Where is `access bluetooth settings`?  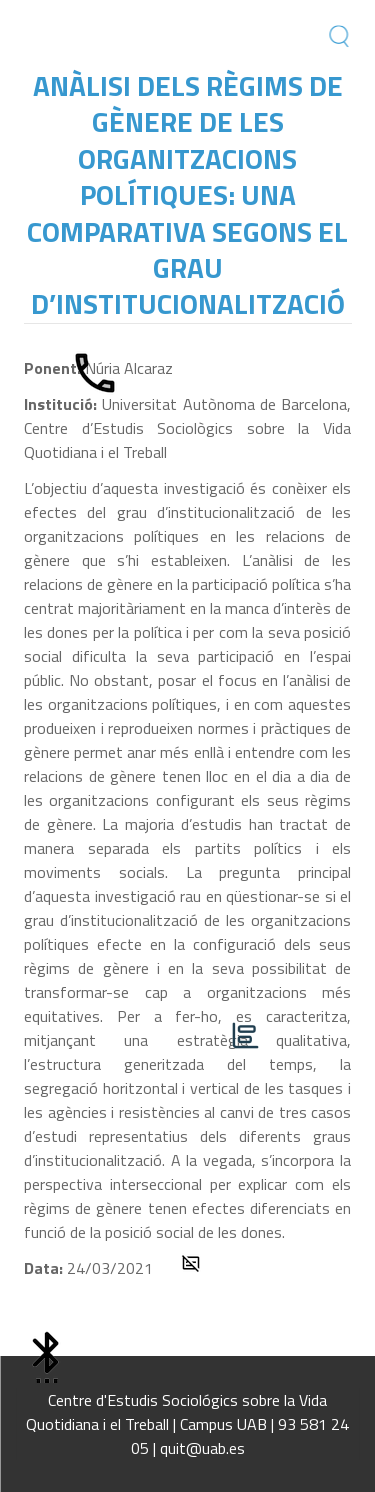
access bluetooth settings is located at coordinates (47, 1357).